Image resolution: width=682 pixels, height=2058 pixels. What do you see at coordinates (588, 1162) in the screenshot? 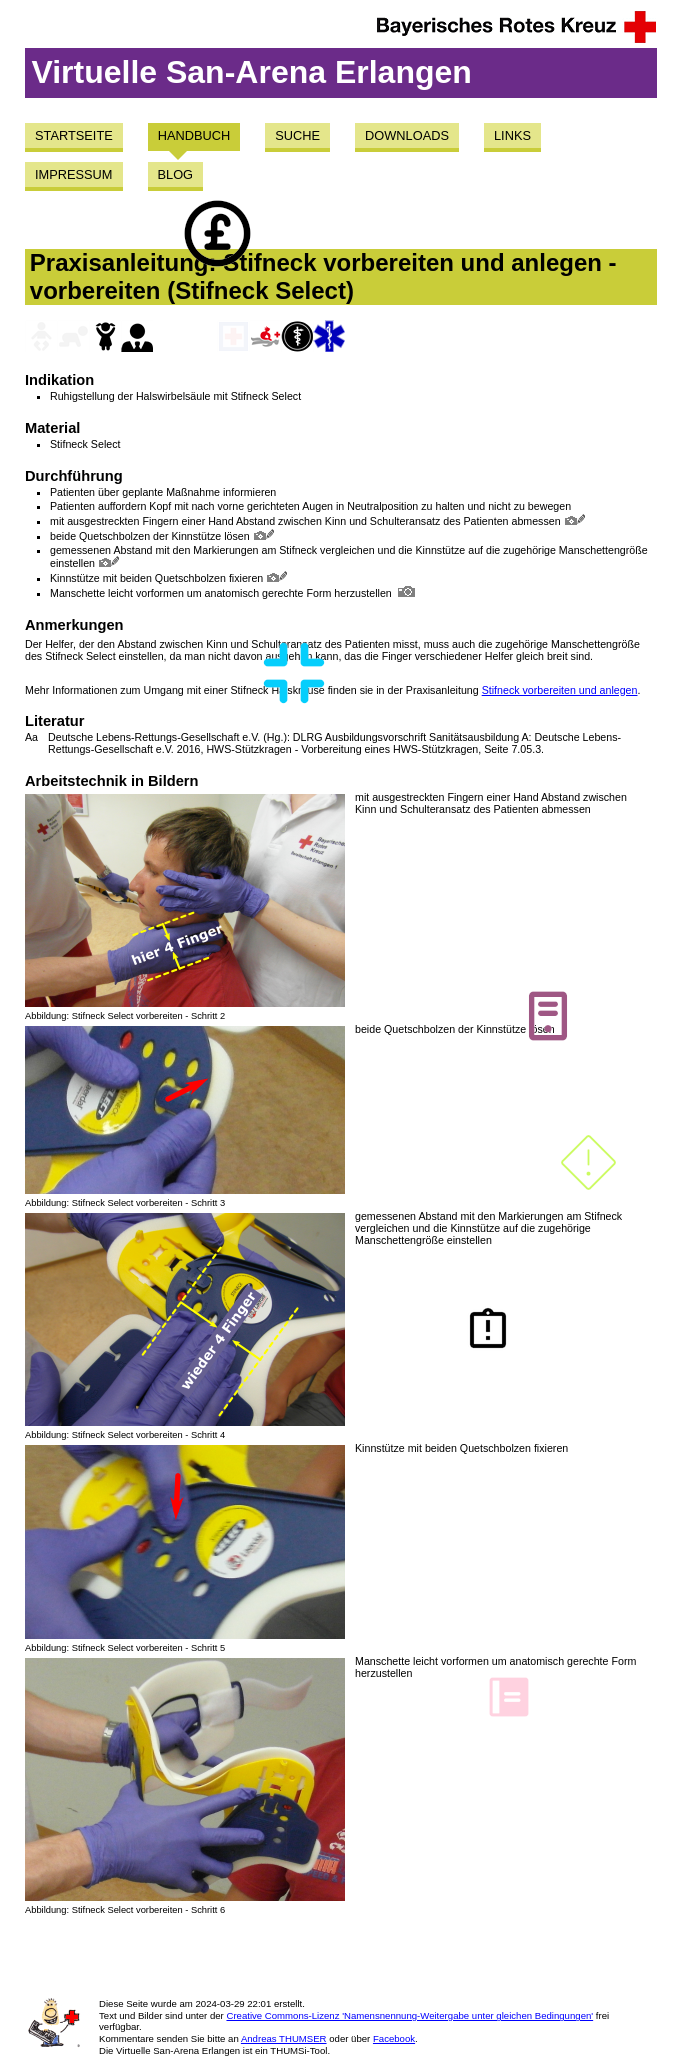
I see `indicates a warning or caution state` at bounding box center [588, 1162].